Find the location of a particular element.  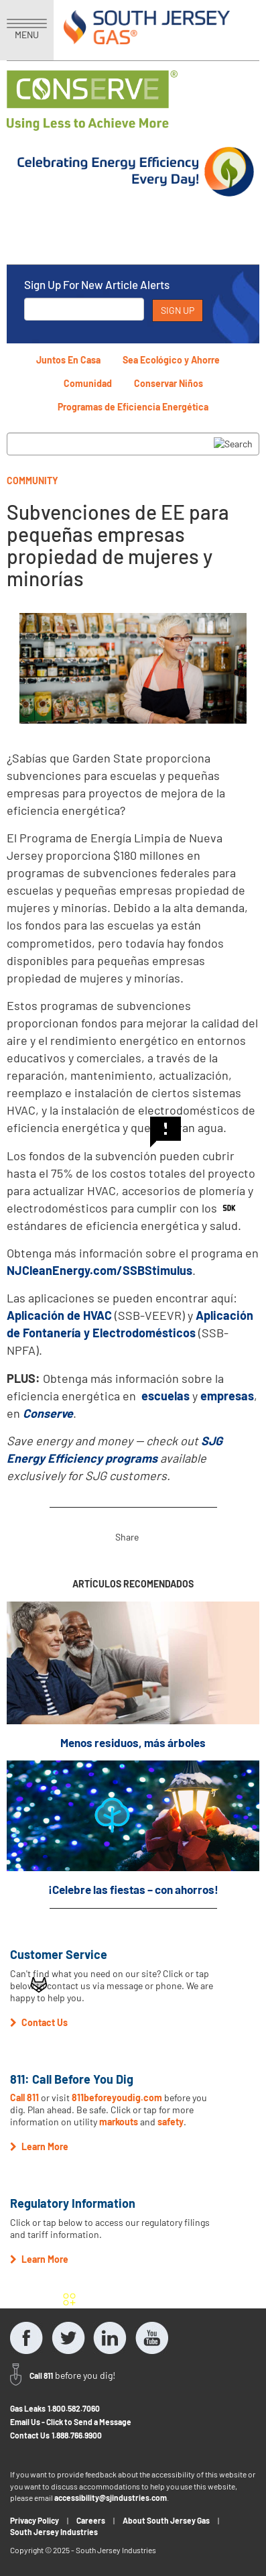

open GitLab repository is located at coordinates (39, 1984).